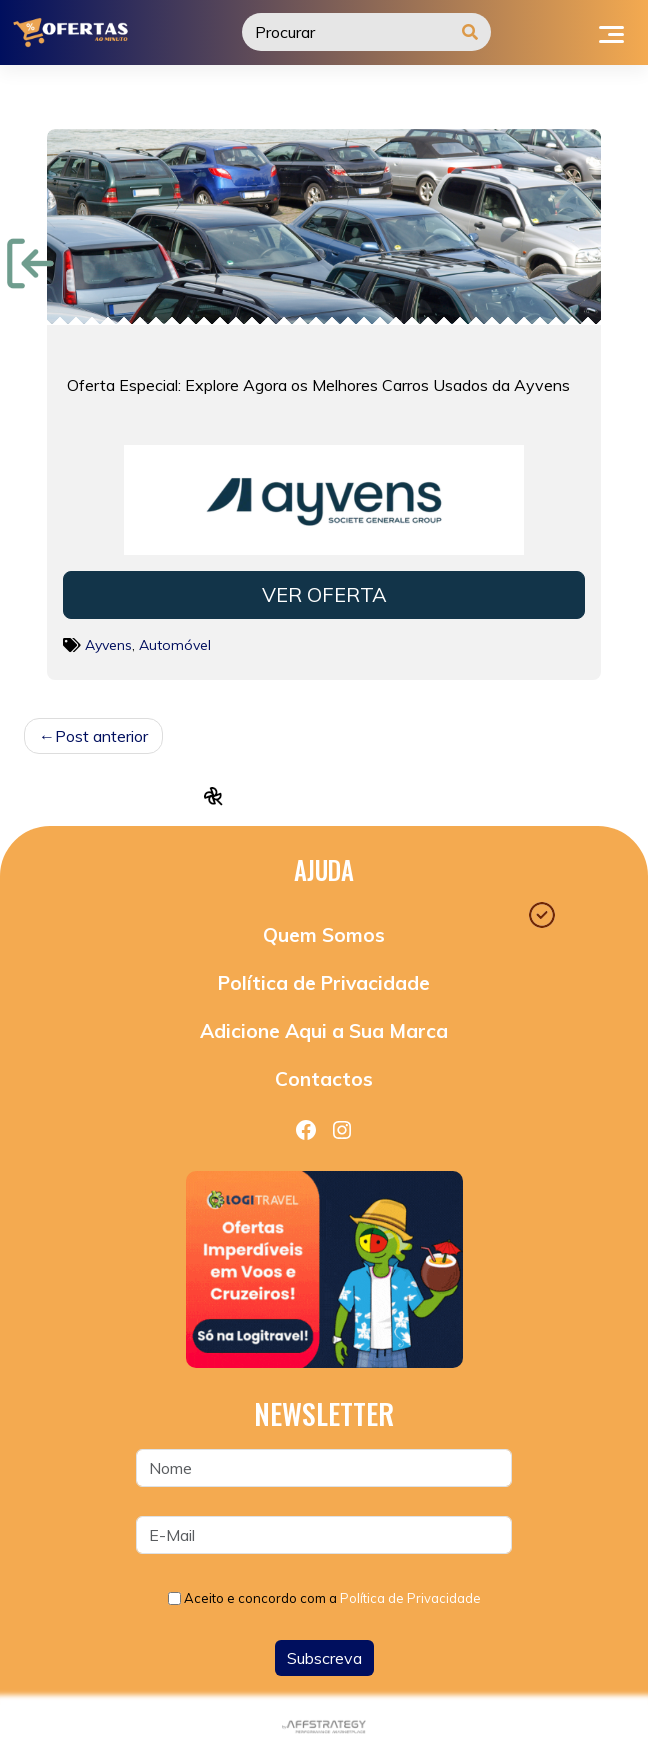  Describe the element at coordinates (28, 263) in the screenshot. I see `sign in to your account` at that location.